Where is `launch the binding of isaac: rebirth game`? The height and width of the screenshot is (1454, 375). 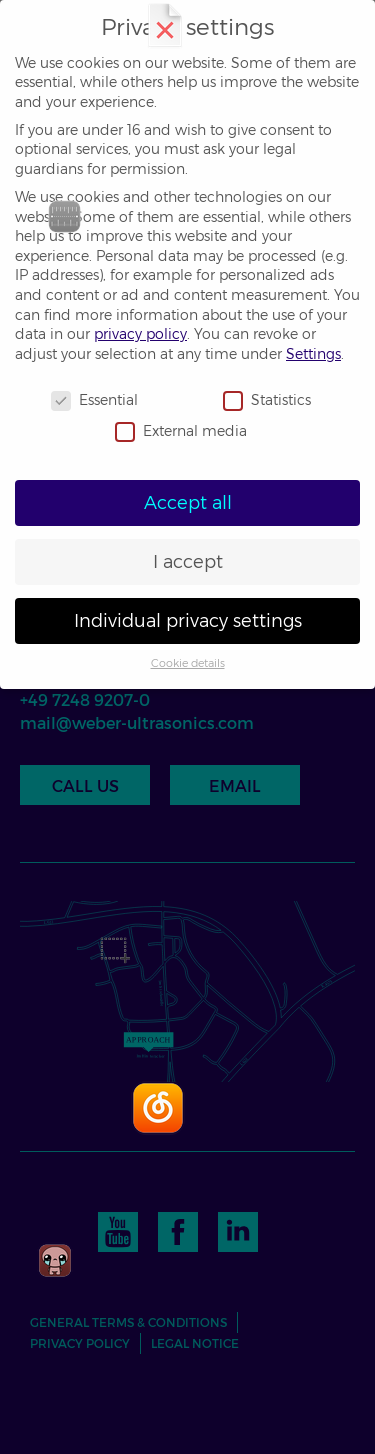
launch the binding of isaac: rebirth game is located at coordinates (55, 1260).